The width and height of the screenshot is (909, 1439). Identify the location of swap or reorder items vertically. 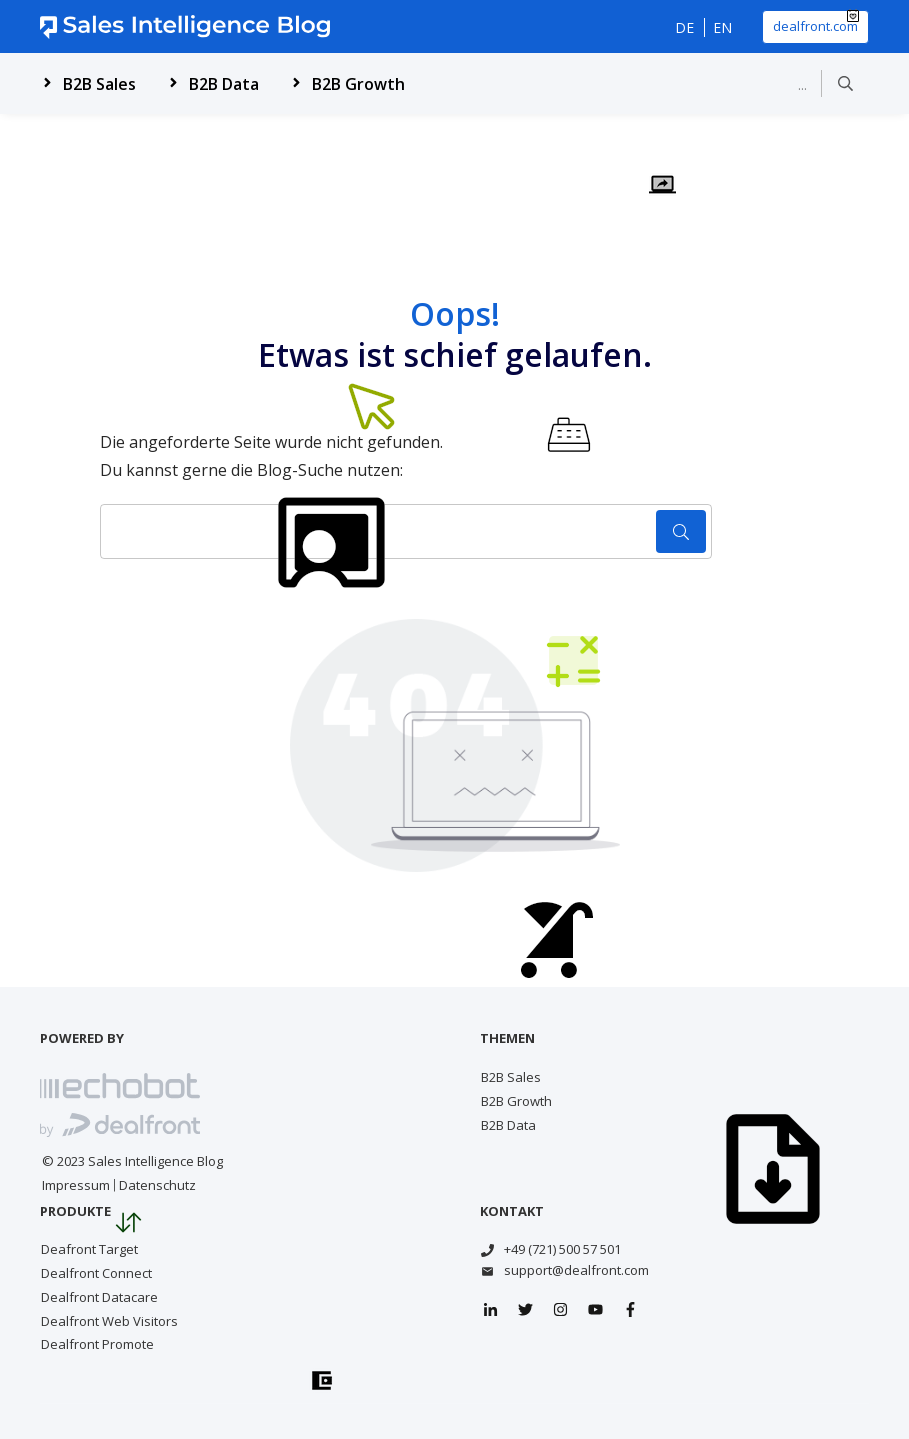
(128, 1222).